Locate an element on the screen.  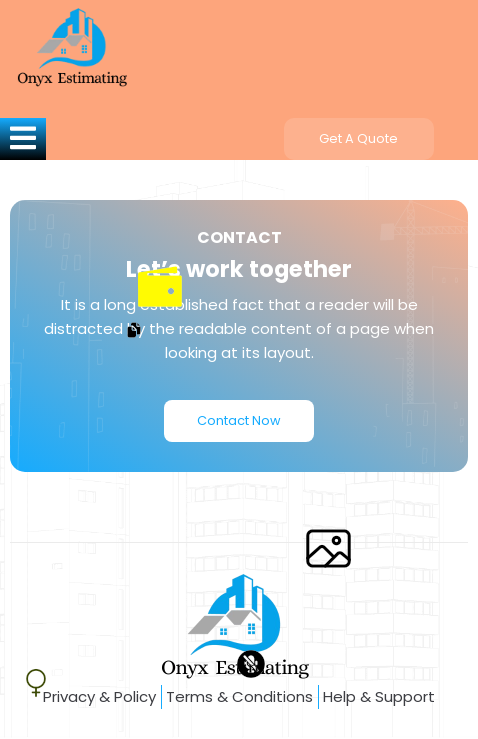
mute your microphone is located at coordinates (251, 664).